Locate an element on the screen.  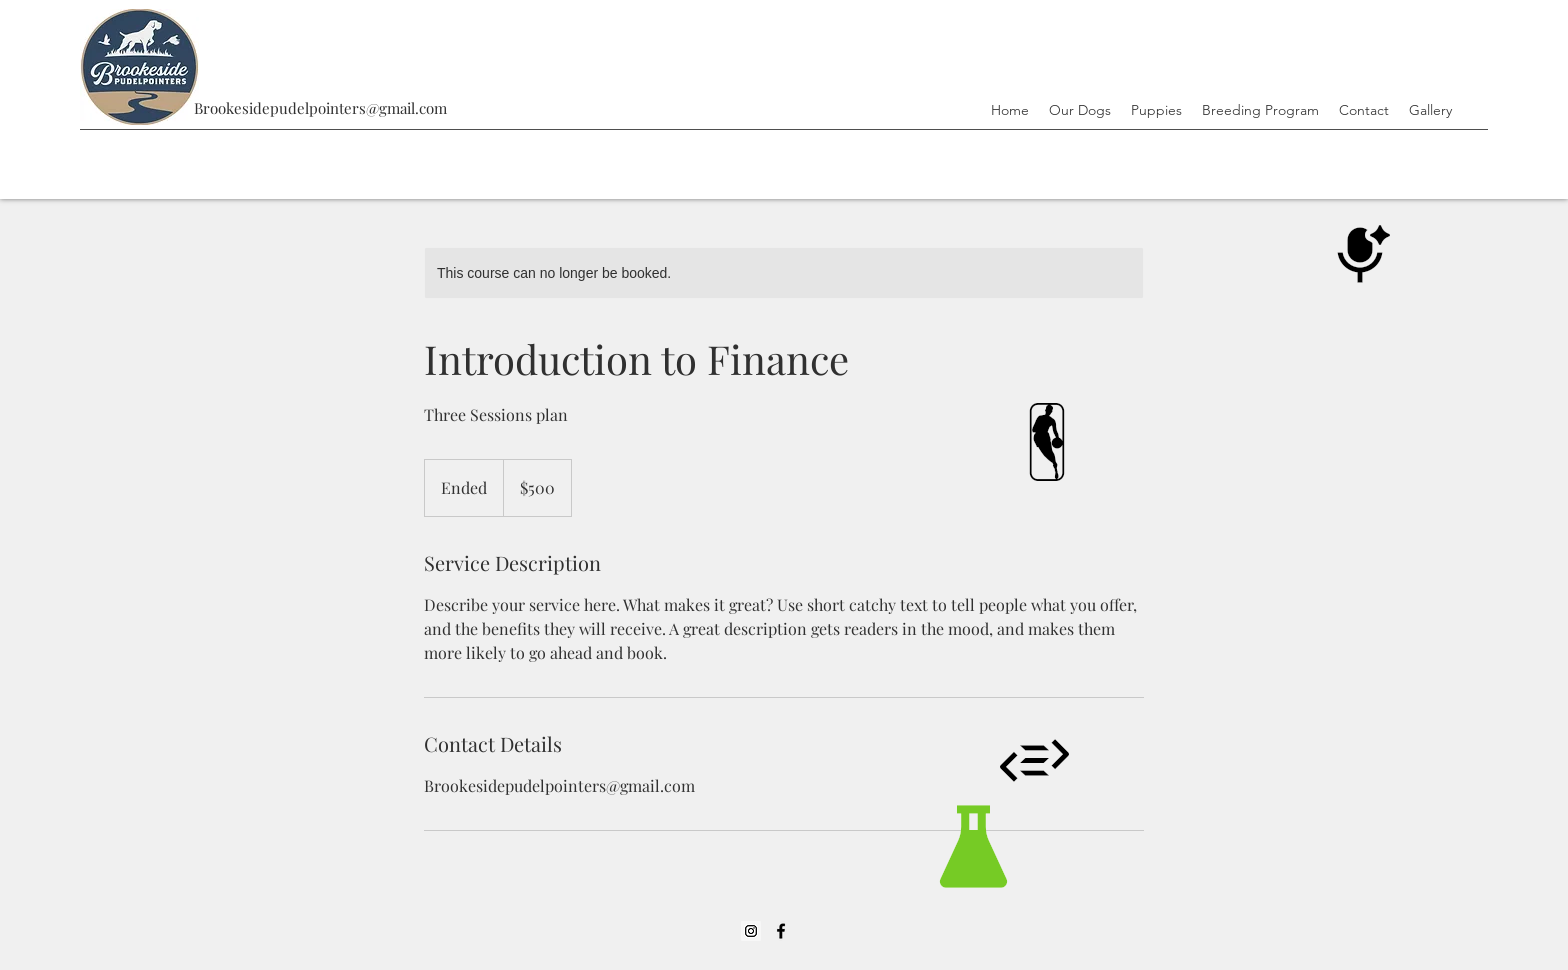
access laboratory or science features is located at coordinates (973, 846).